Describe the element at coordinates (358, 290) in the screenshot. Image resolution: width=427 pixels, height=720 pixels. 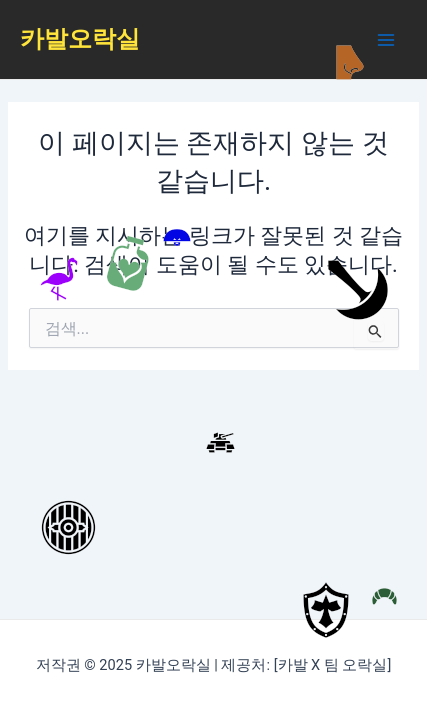
I see `select crescent blade weapon in game inventory` at that location.